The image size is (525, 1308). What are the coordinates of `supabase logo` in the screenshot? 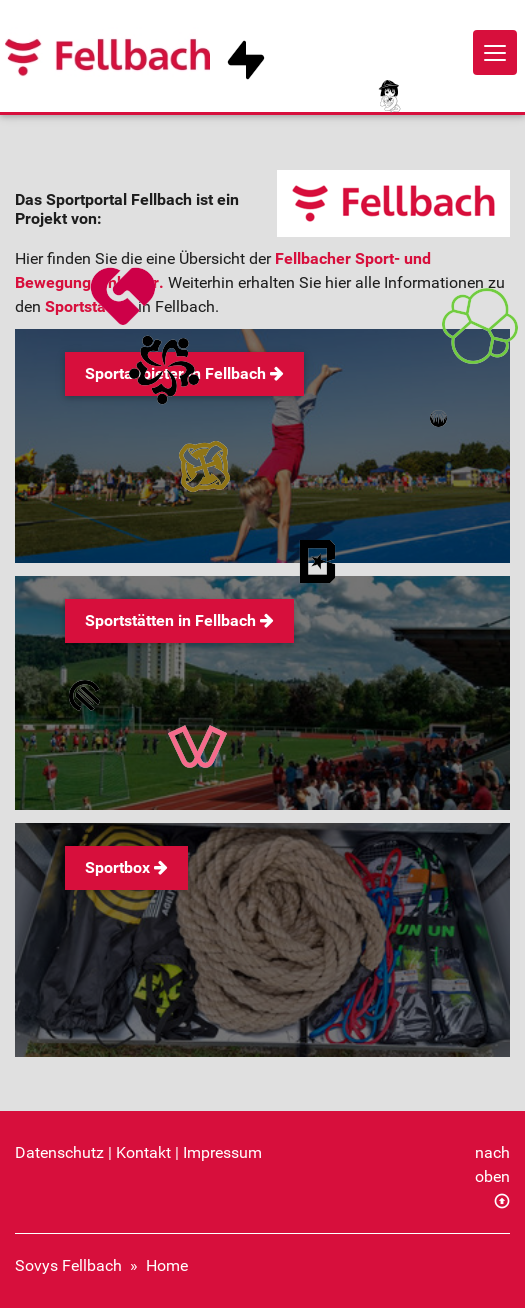 It's located at (246, 60).